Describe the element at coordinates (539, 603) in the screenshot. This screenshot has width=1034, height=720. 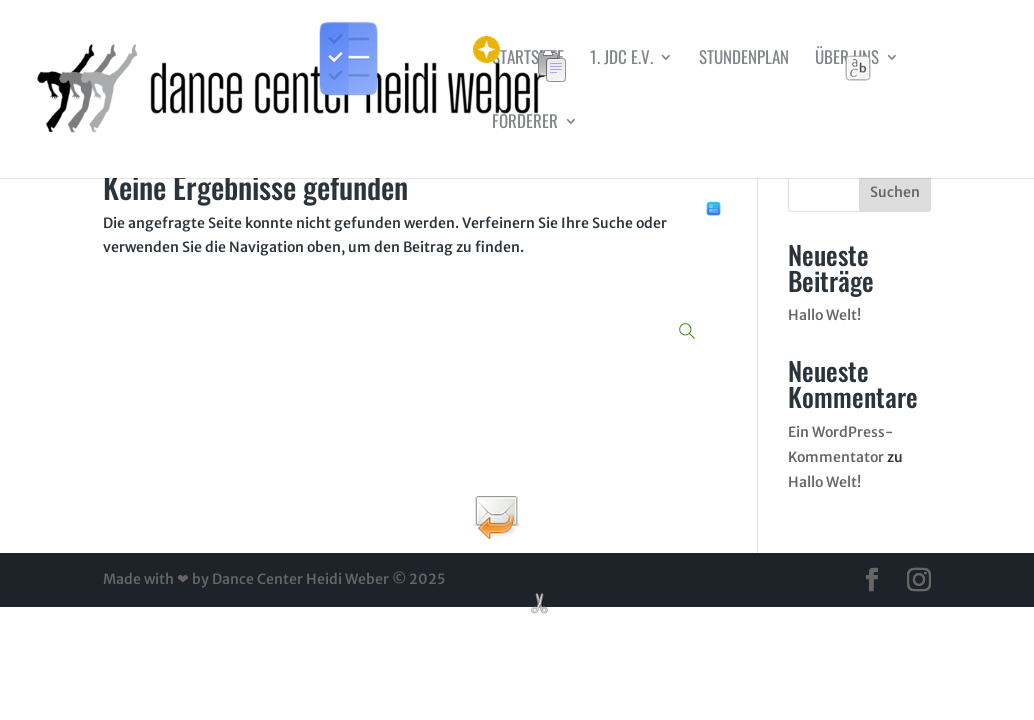
I see `cut selected content to clipboard` at that location.